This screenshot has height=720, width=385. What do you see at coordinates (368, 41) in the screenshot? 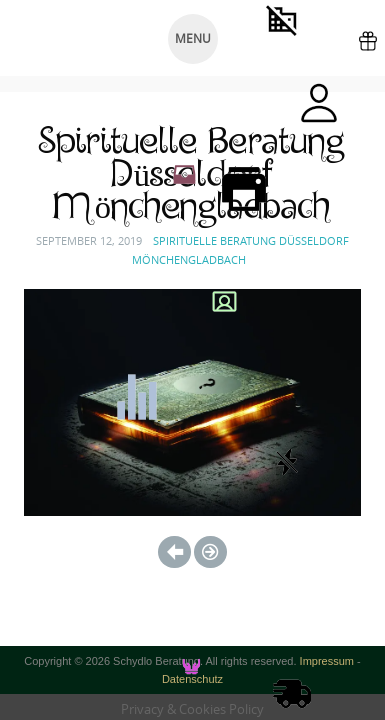
I see `view or redeem a gift` at bounding box center [368, 41].